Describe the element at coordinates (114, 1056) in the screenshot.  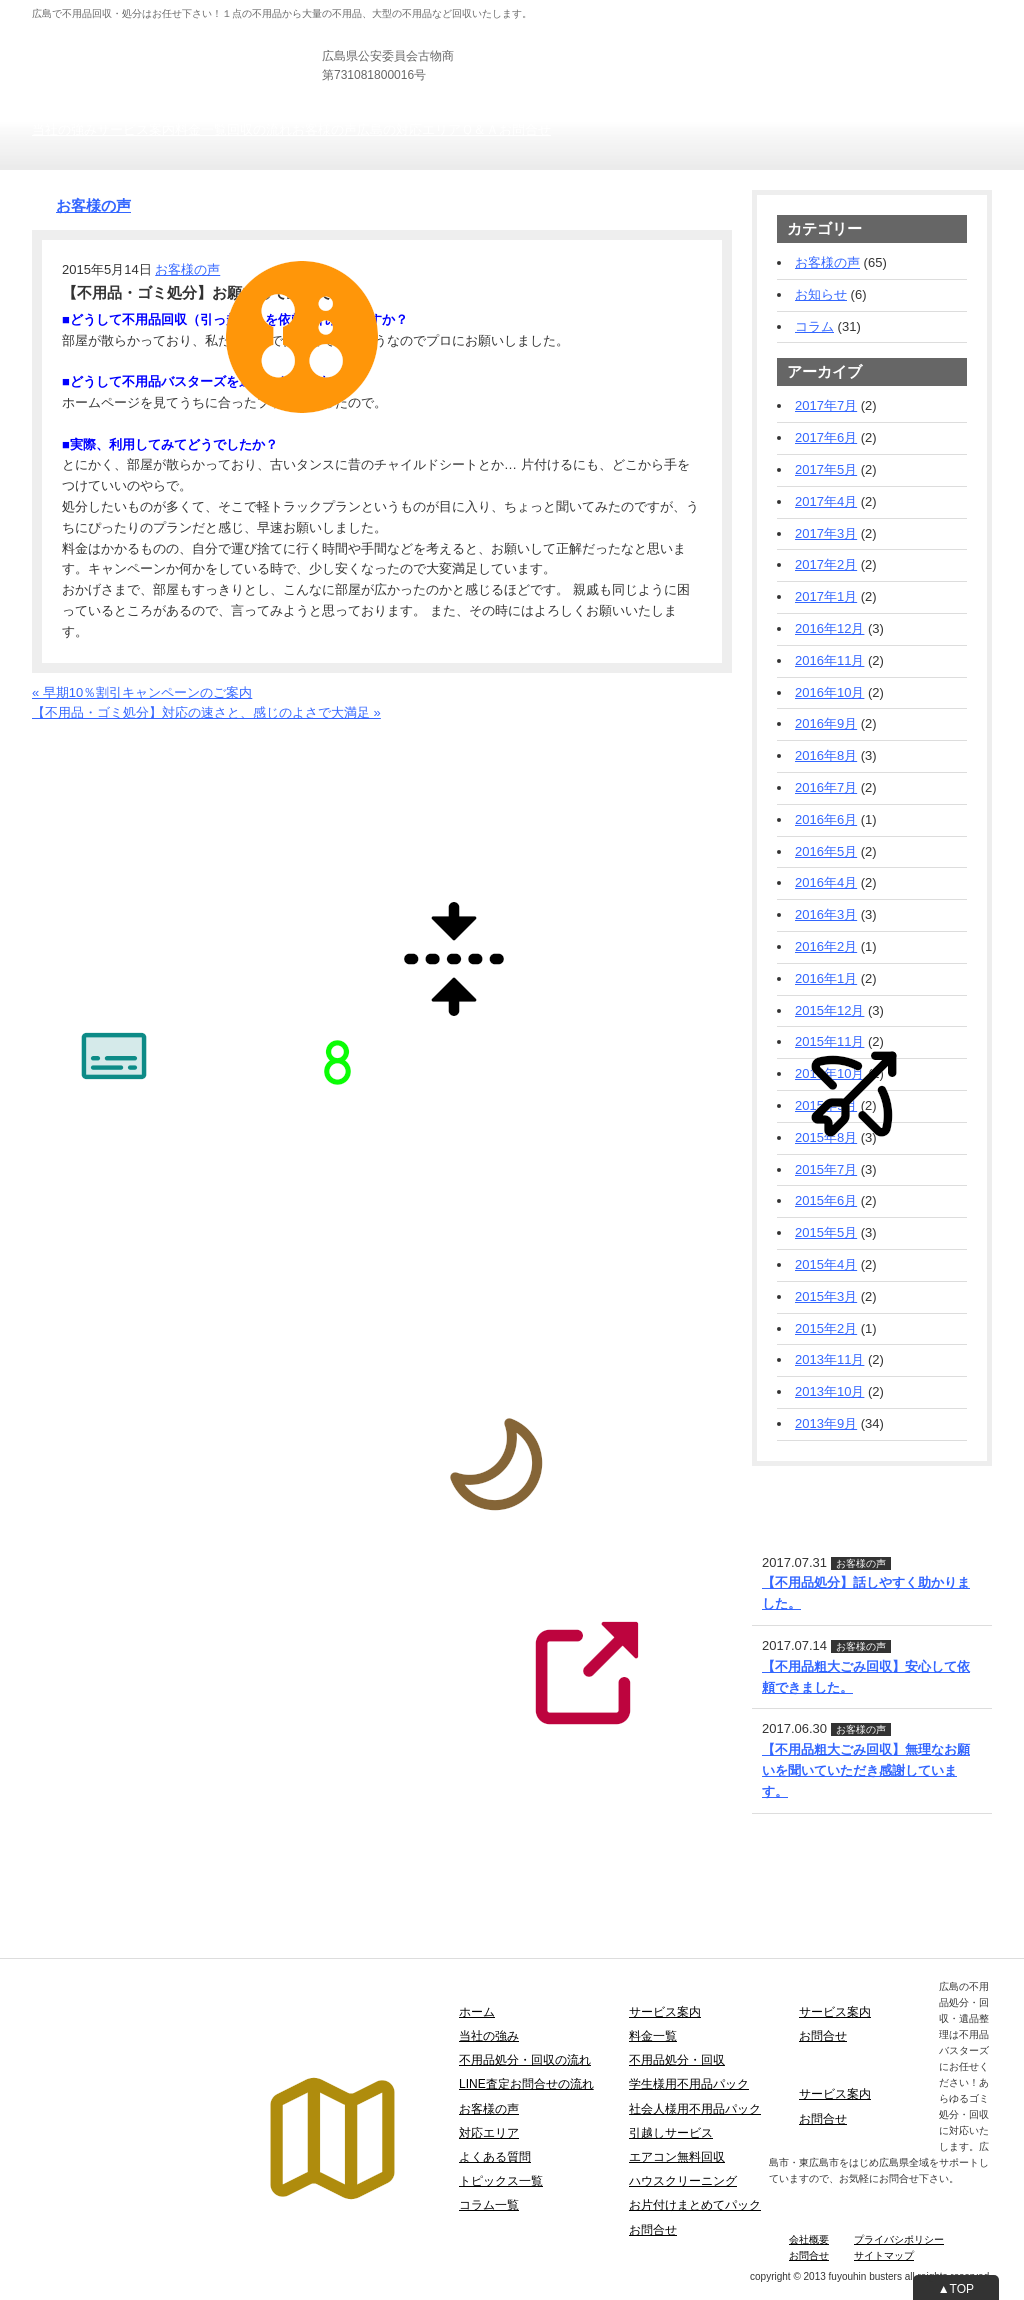
I see `enable subtitles or closed captions` at that location.